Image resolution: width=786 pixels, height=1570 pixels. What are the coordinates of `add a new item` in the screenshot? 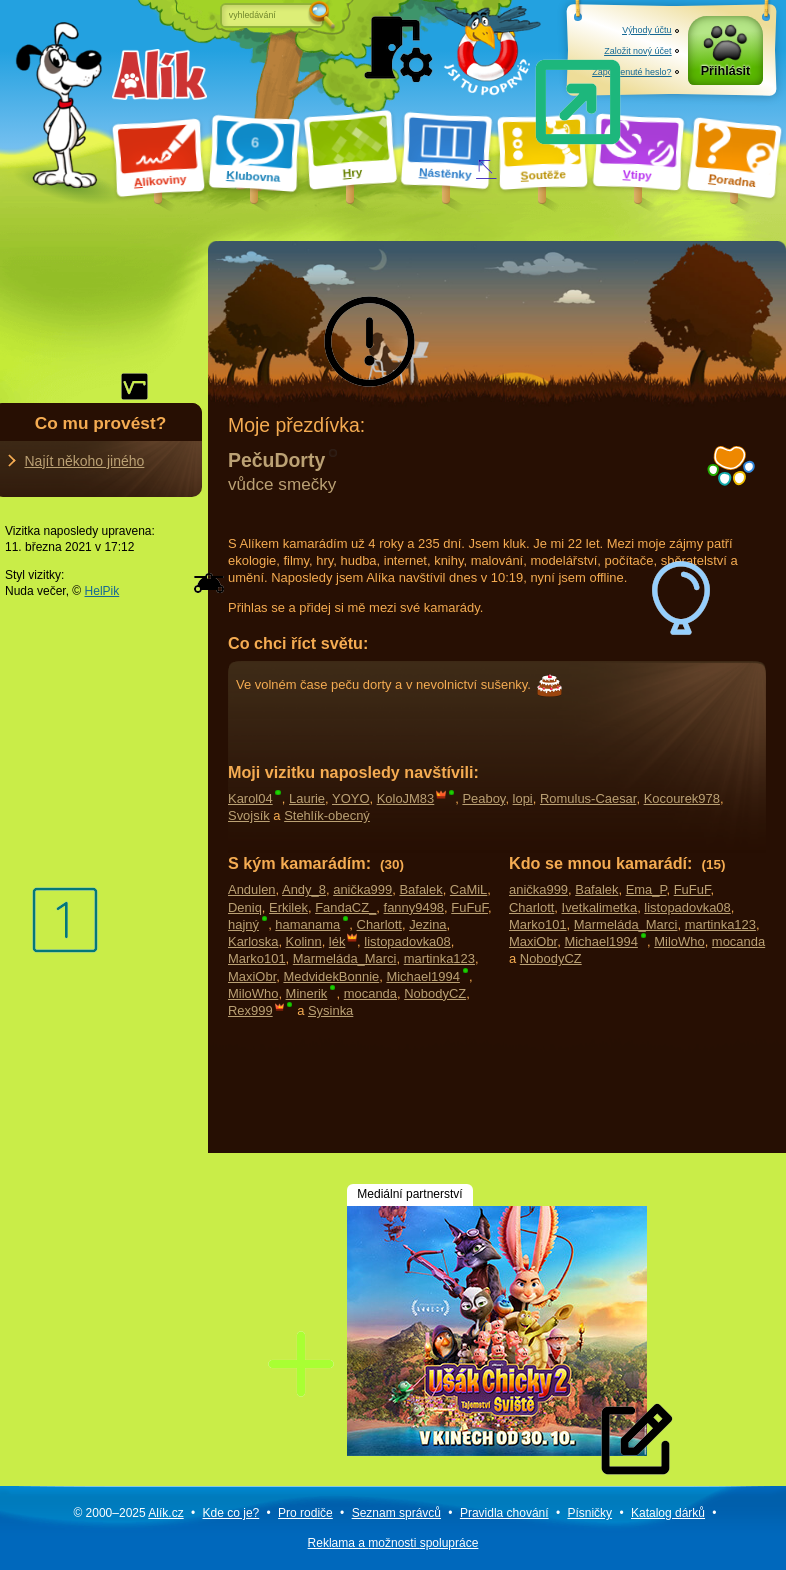 It's located at (301, 1364).